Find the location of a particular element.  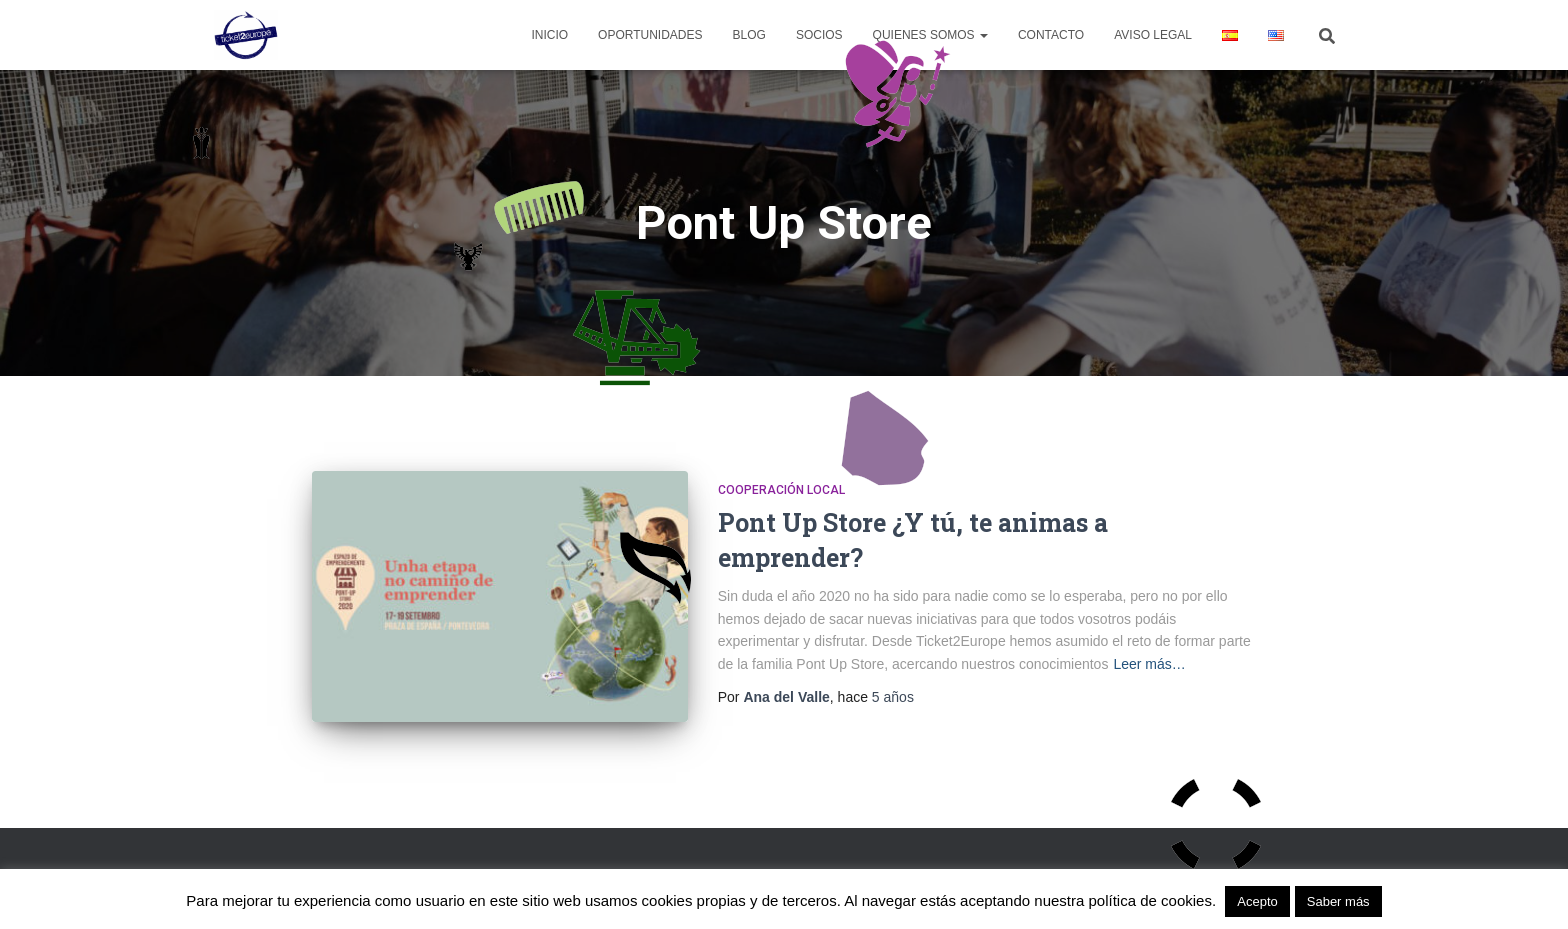

select uruguay as your country or region is located at coordinates (885, 438).